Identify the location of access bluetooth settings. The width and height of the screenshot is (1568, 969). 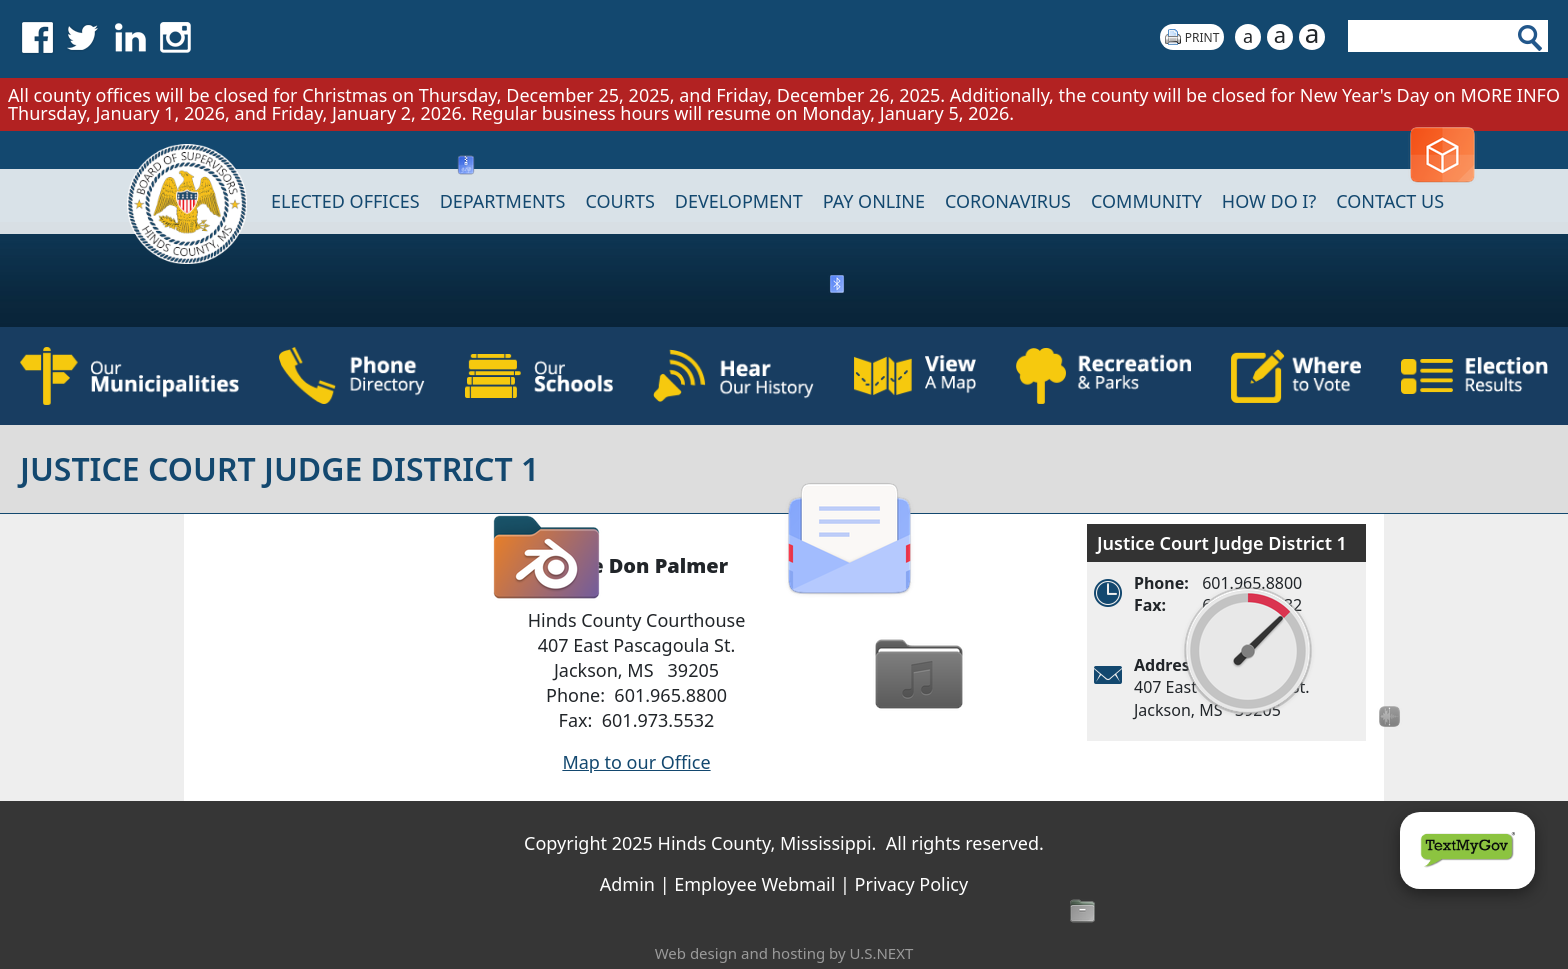
(837, 284).